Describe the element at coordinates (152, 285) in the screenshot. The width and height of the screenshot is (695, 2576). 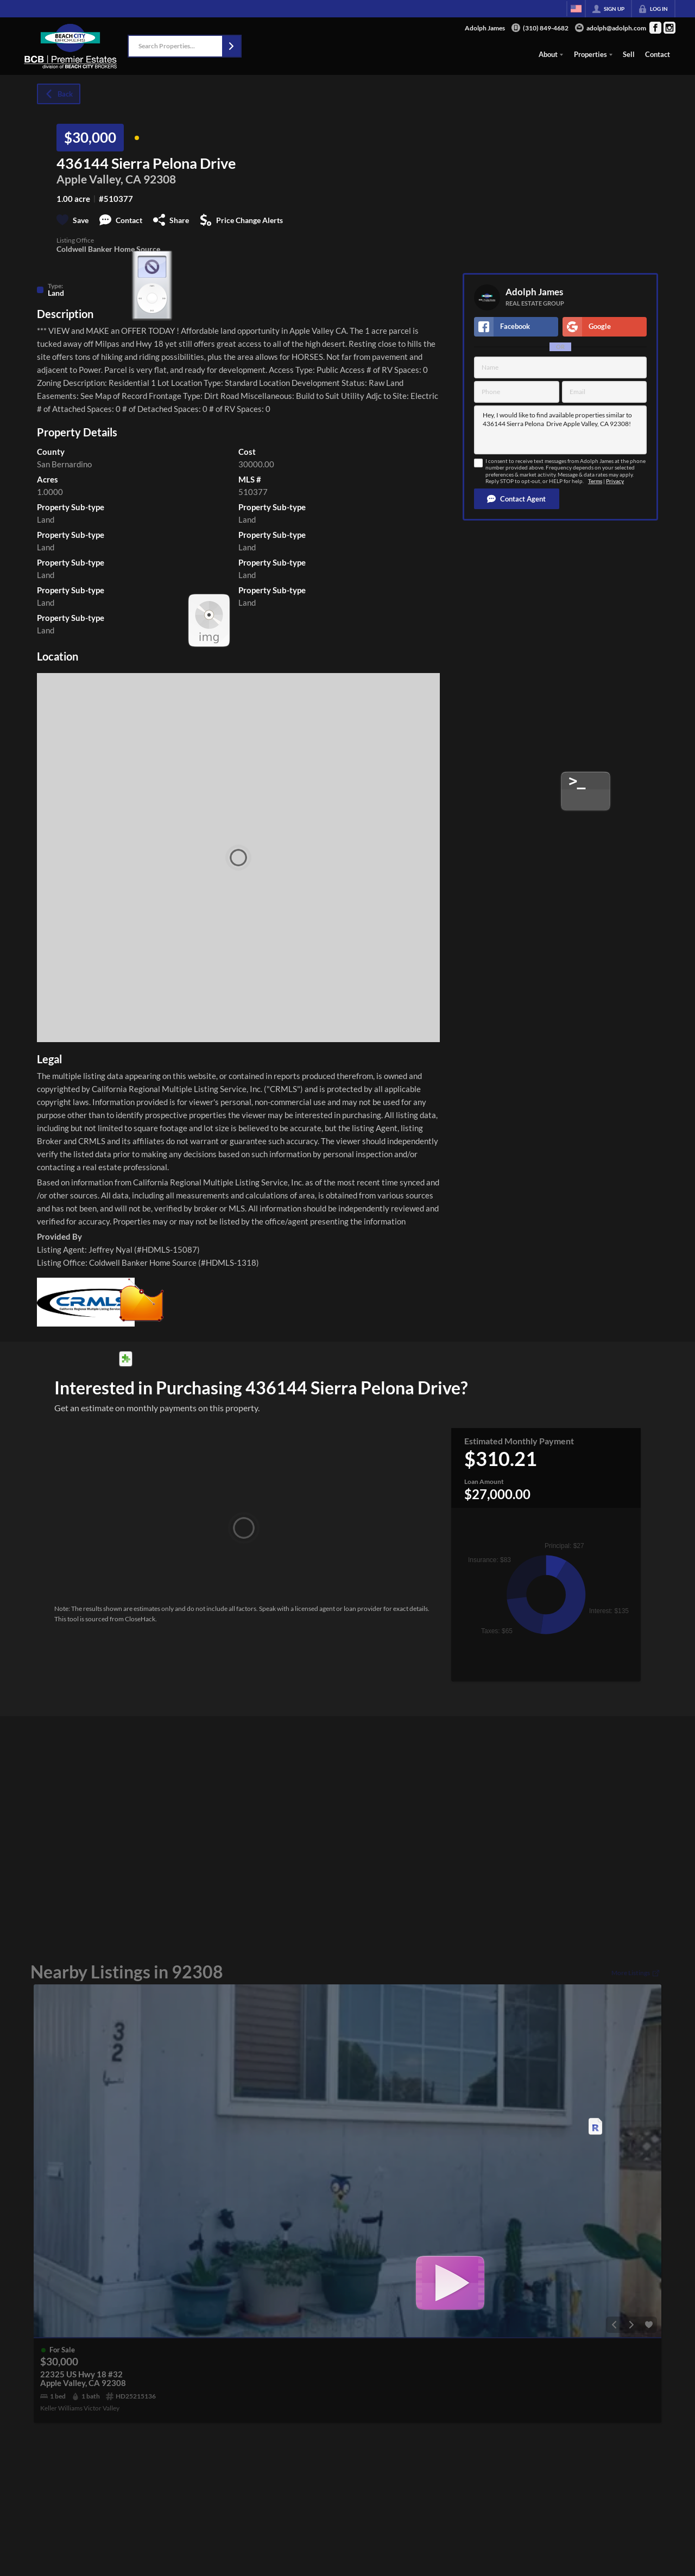
I see `iPod mini device icon` at that location.